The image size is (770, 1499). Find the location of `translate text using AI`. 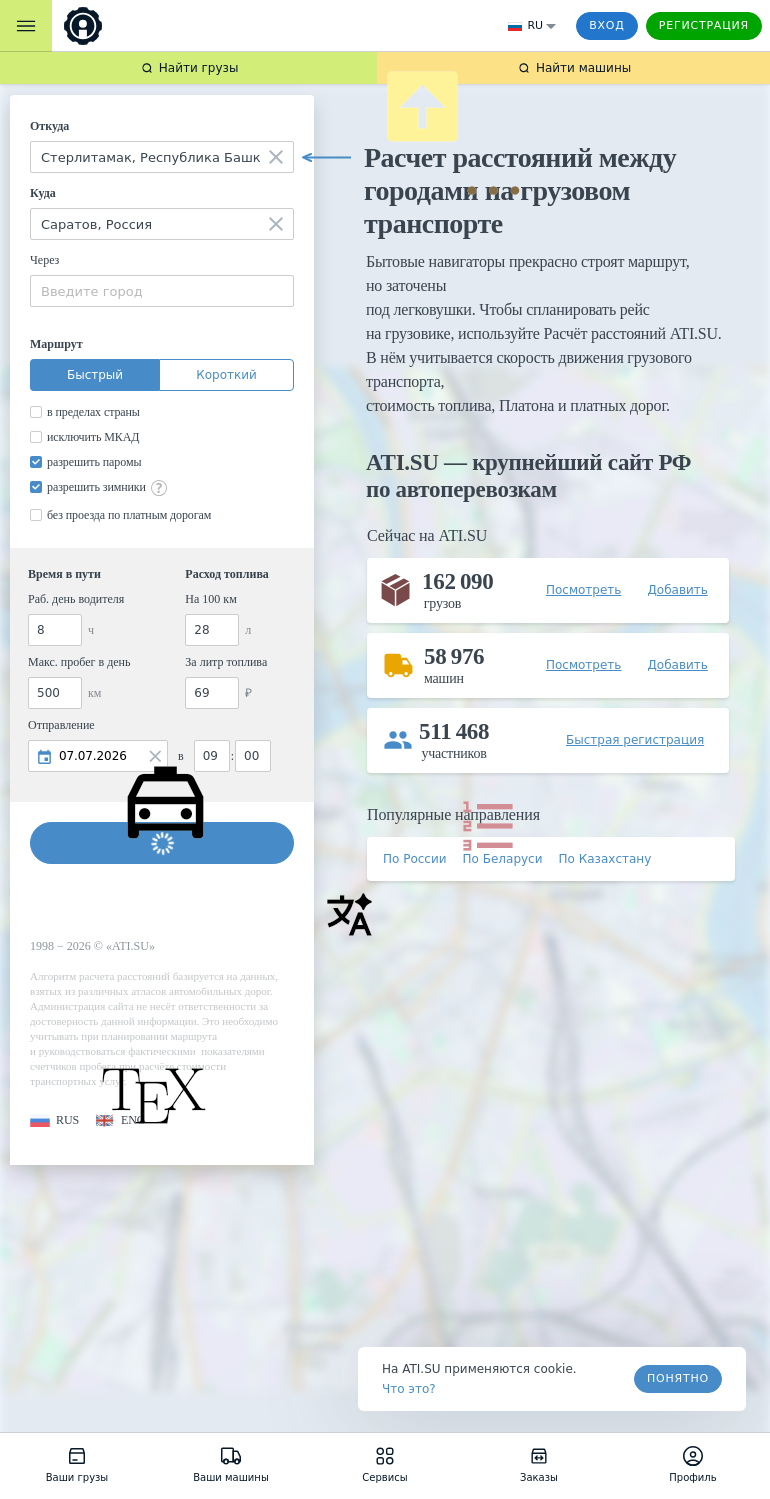

translate text using AI is located at coordinates (348, 916).